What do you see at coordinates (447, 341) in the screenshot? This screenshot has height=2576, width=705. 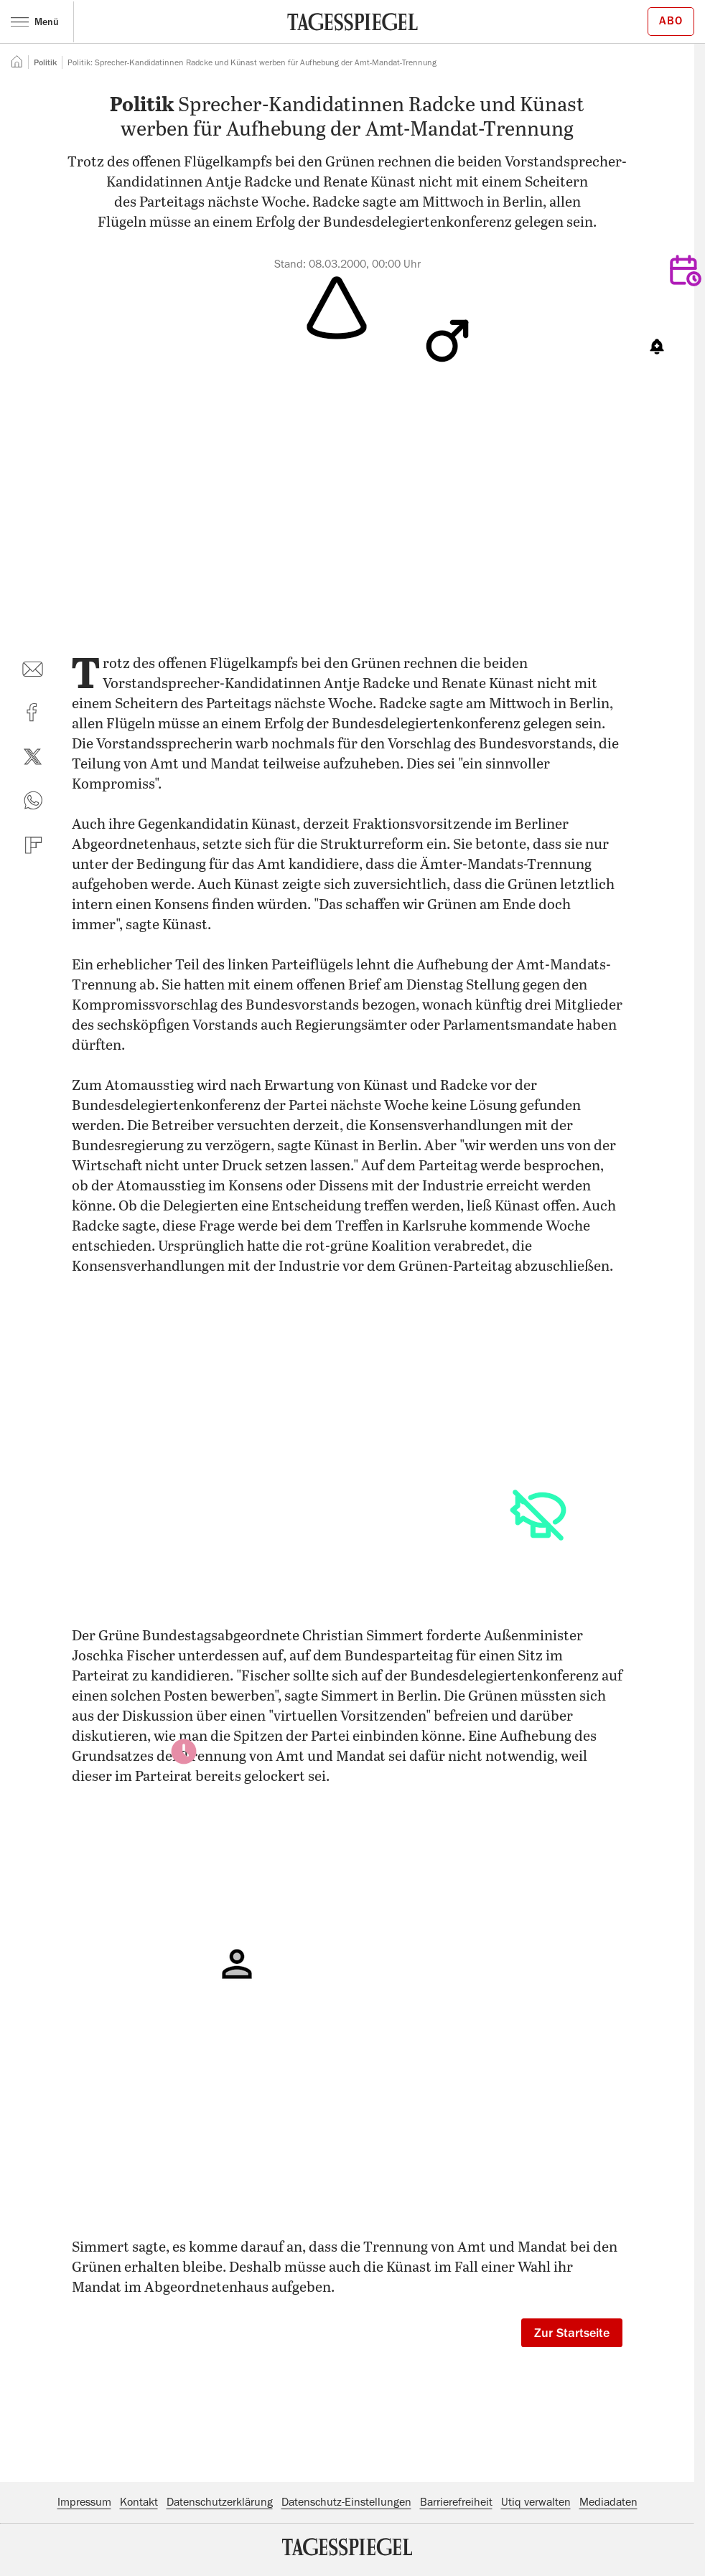 I see `indicates male gender selection` at bounding box center [447, 341].